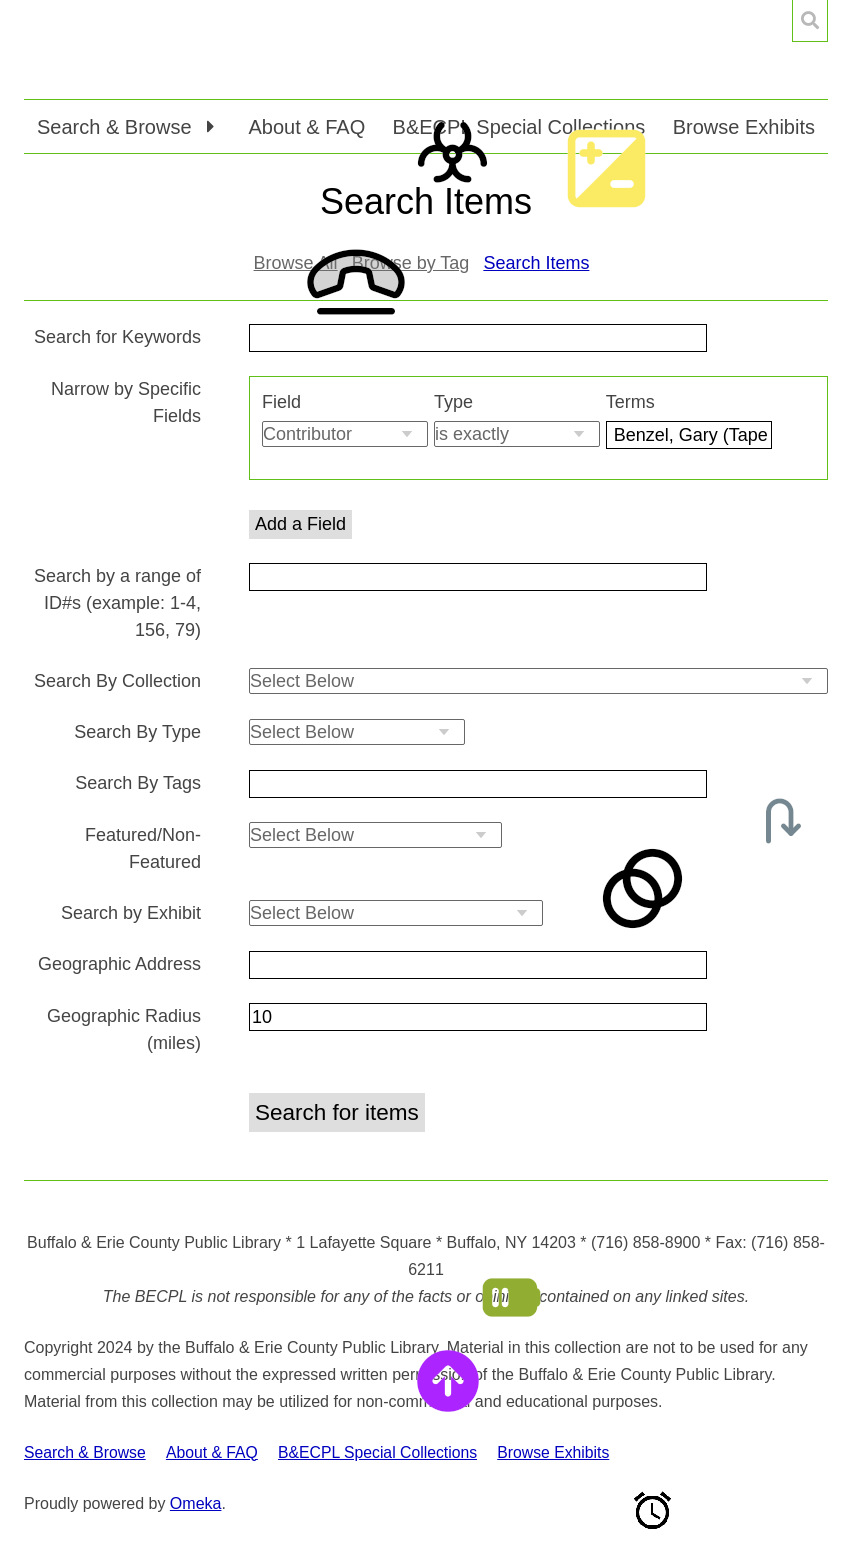  Describe the element at coordinates (448, 1381) in the screenshot. I see `upload a file or content` at that location.